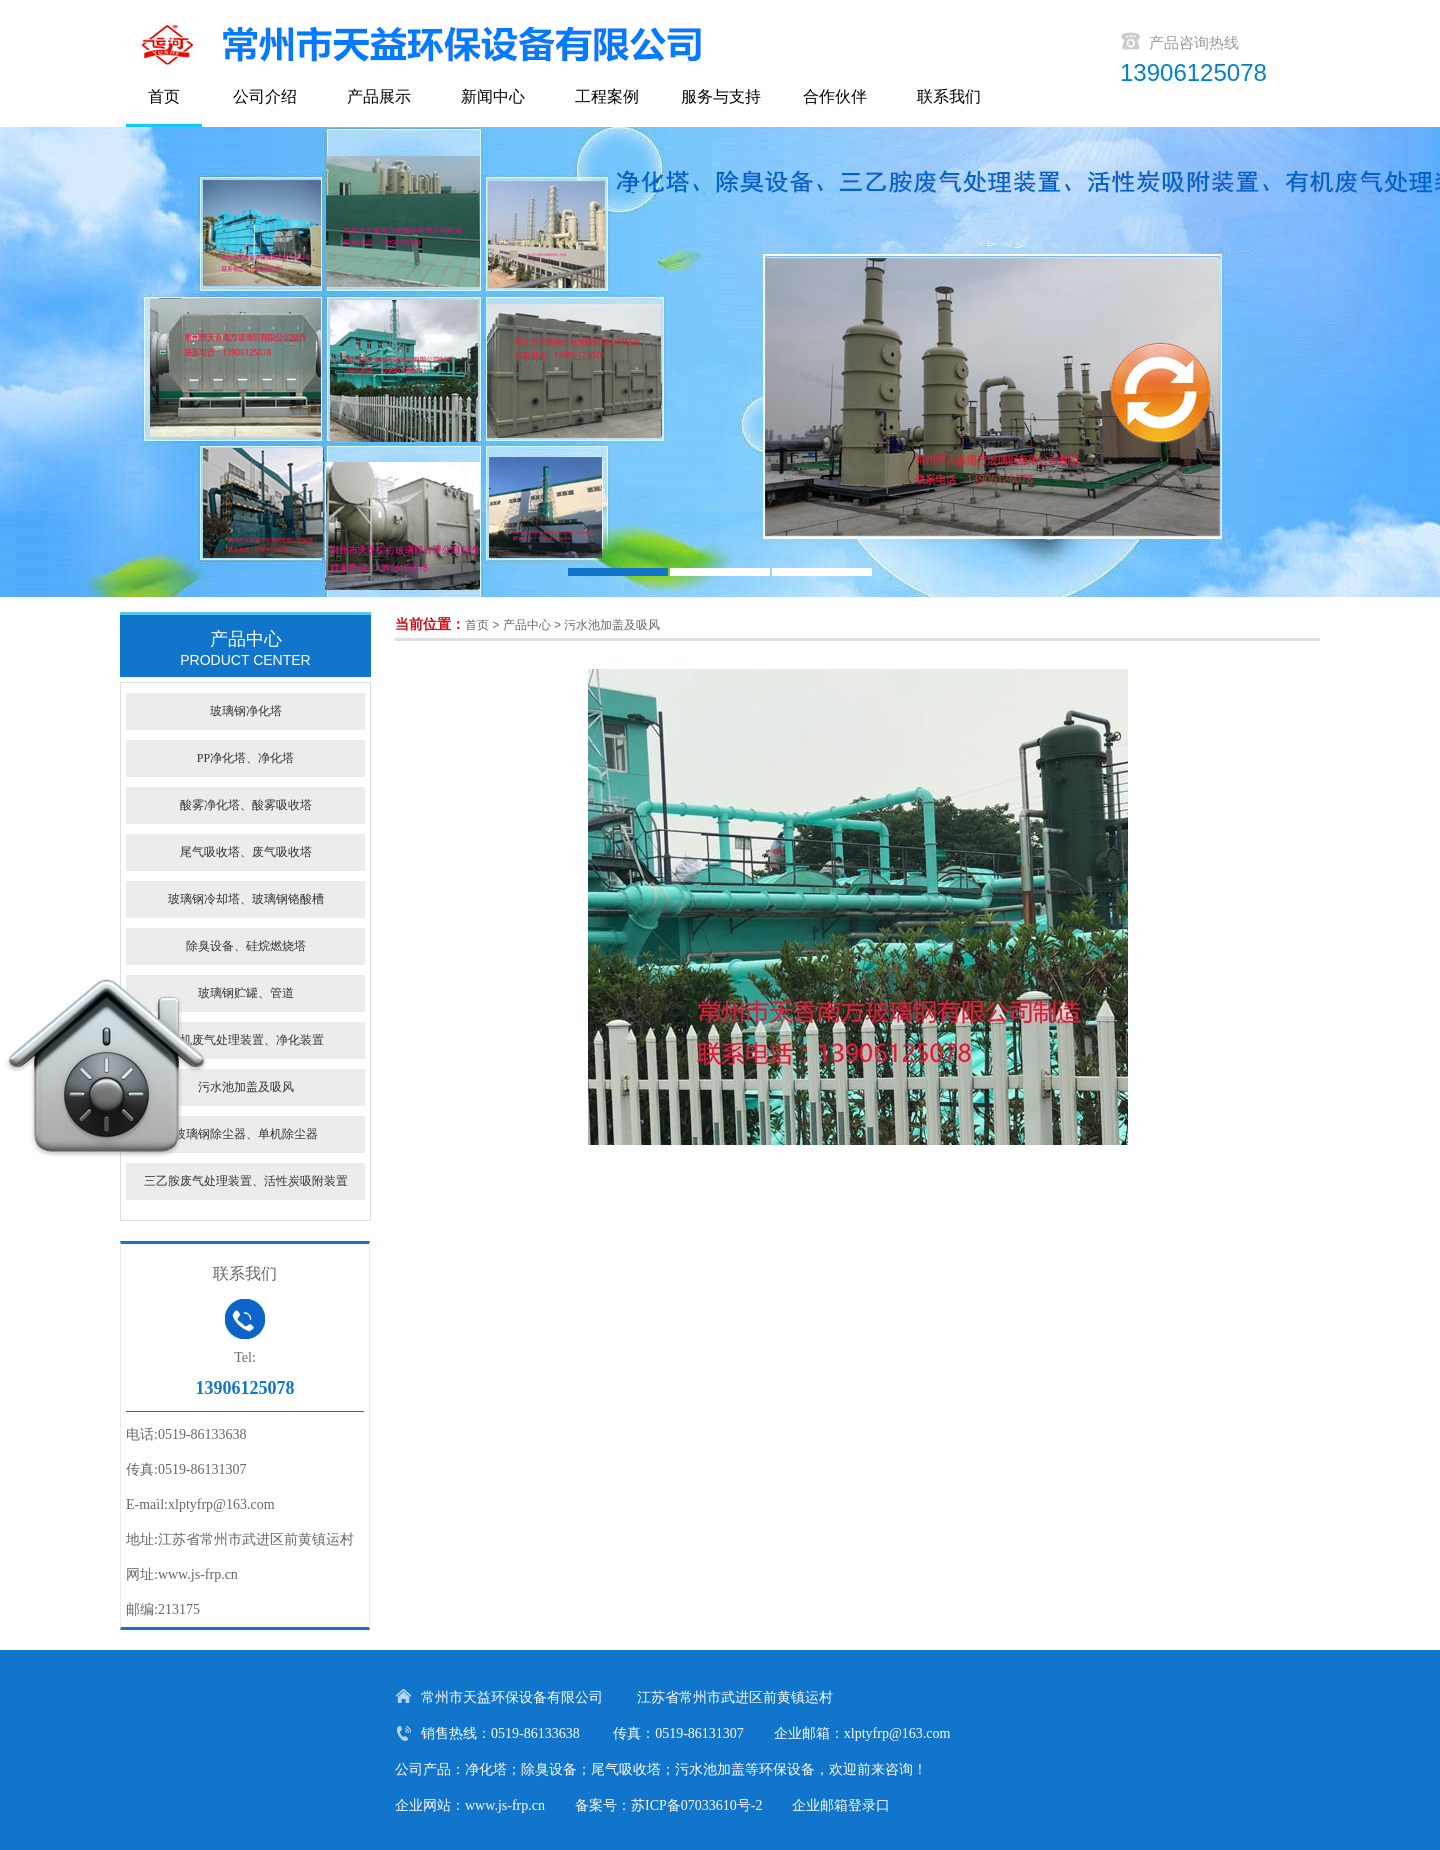  Describe the element at coordinates (106, 1068) in the screenshot. I see `system alert for kernel extension approval` at that location.